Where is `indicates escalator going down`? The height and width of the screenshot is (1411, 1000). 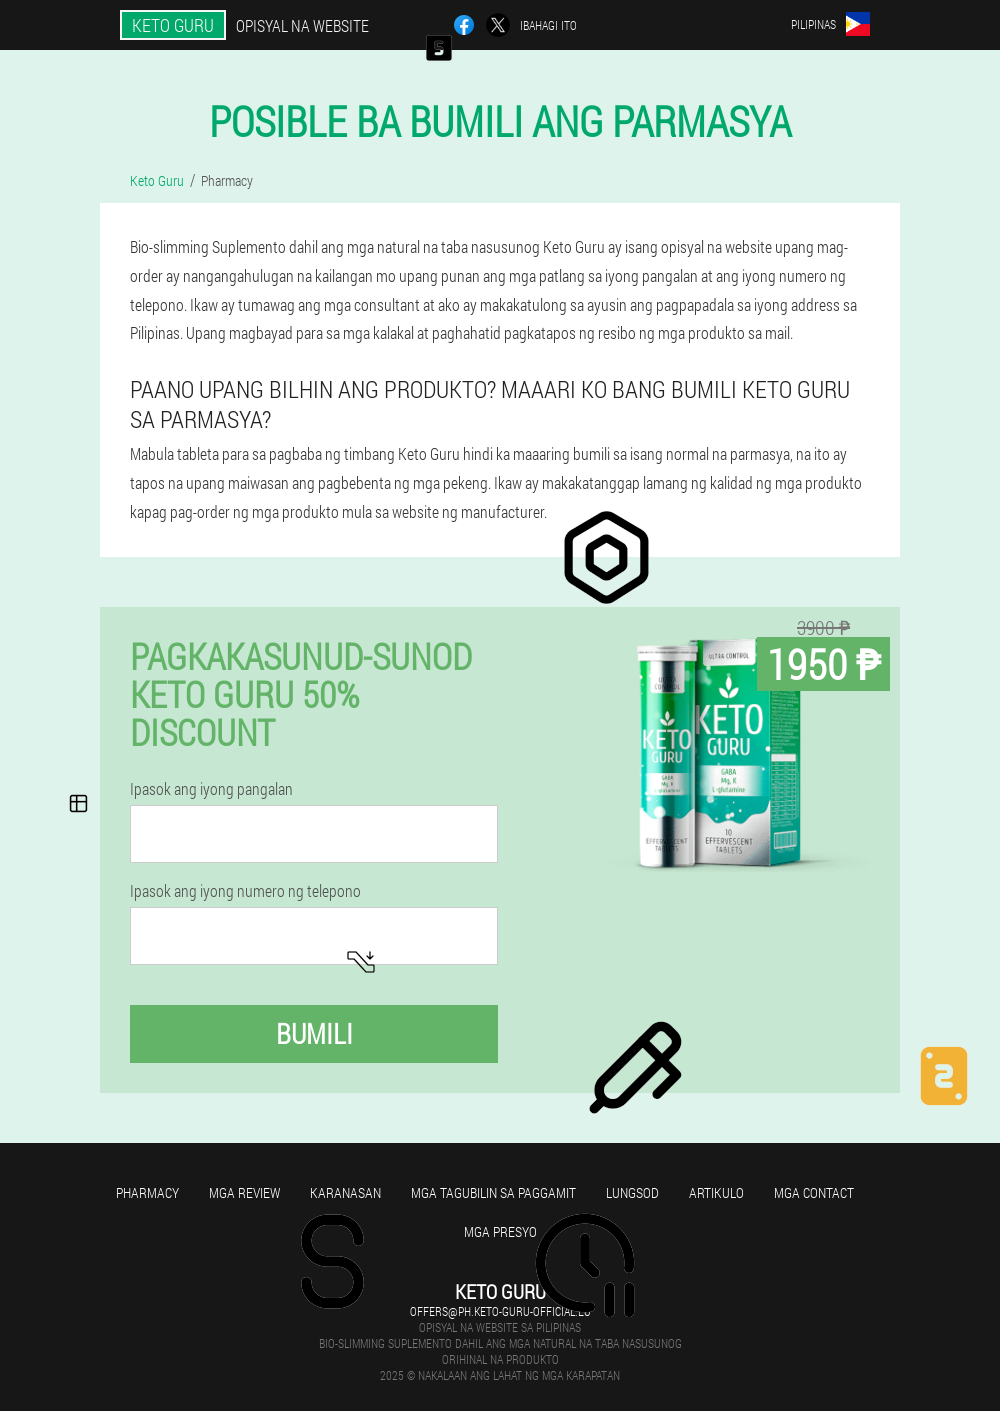
indicates escalator going down is located at coordinates (361, 962).